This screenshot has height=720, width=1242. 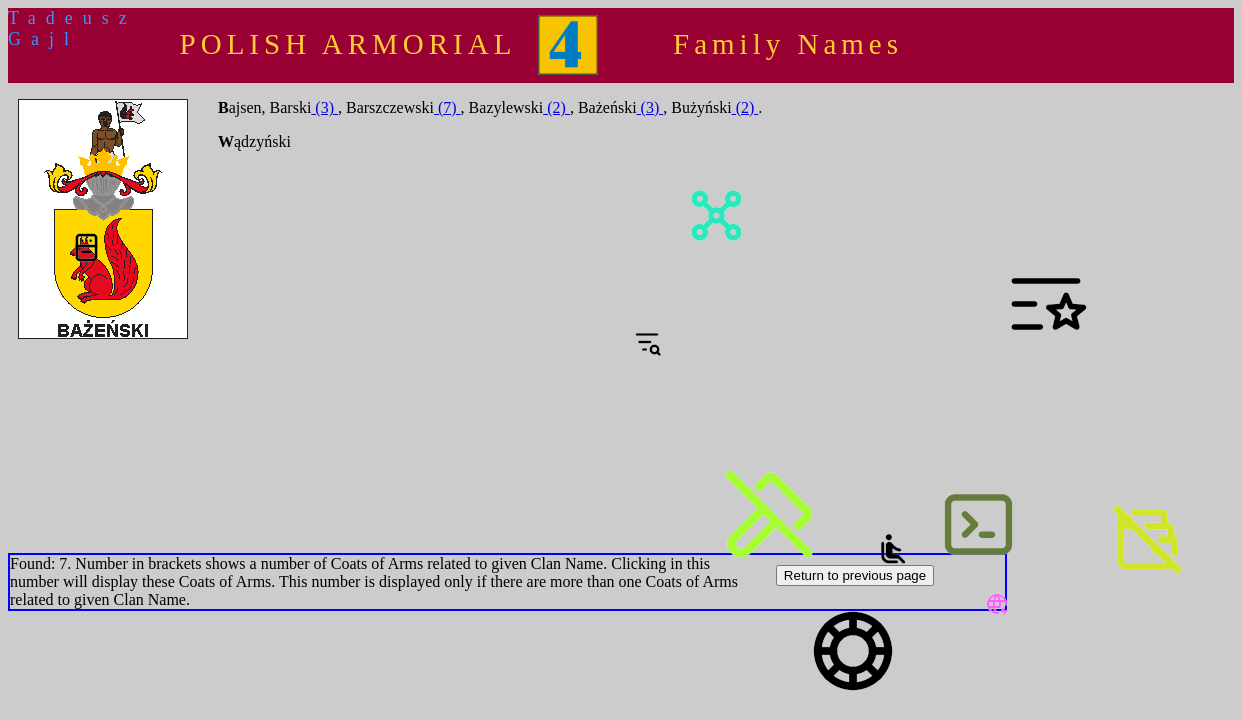 I want to click on view star network topology, so click(x=716, y=215).